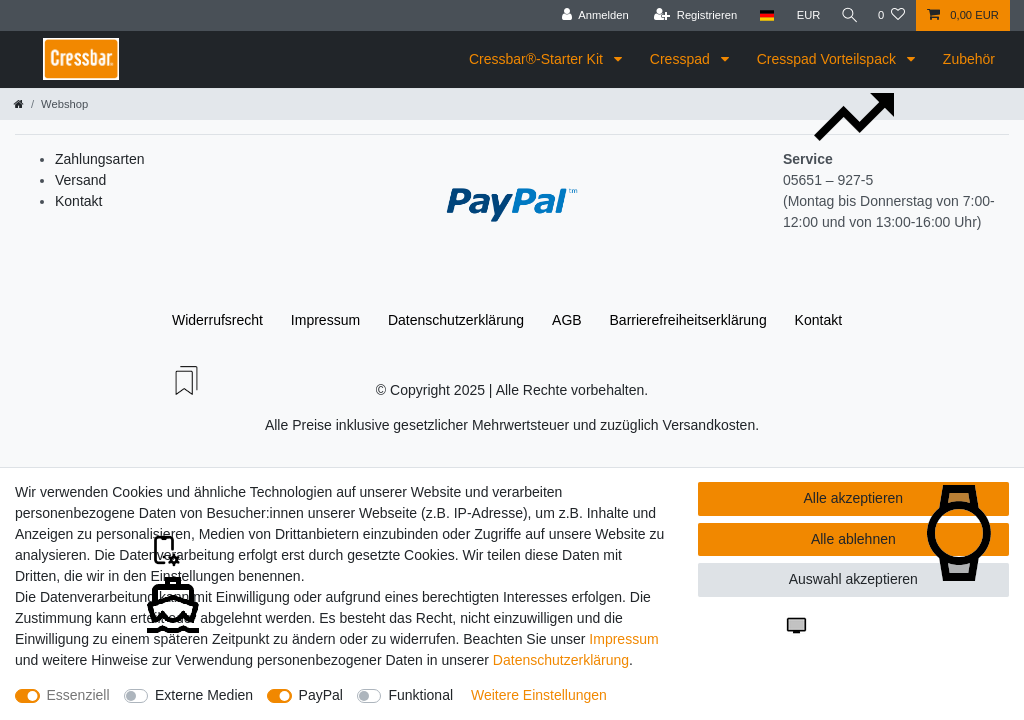 The image size is (1024, 720). Describe the element at coordinates (796, 625) in the screenshot. I see `access tv or display settings` at that location.